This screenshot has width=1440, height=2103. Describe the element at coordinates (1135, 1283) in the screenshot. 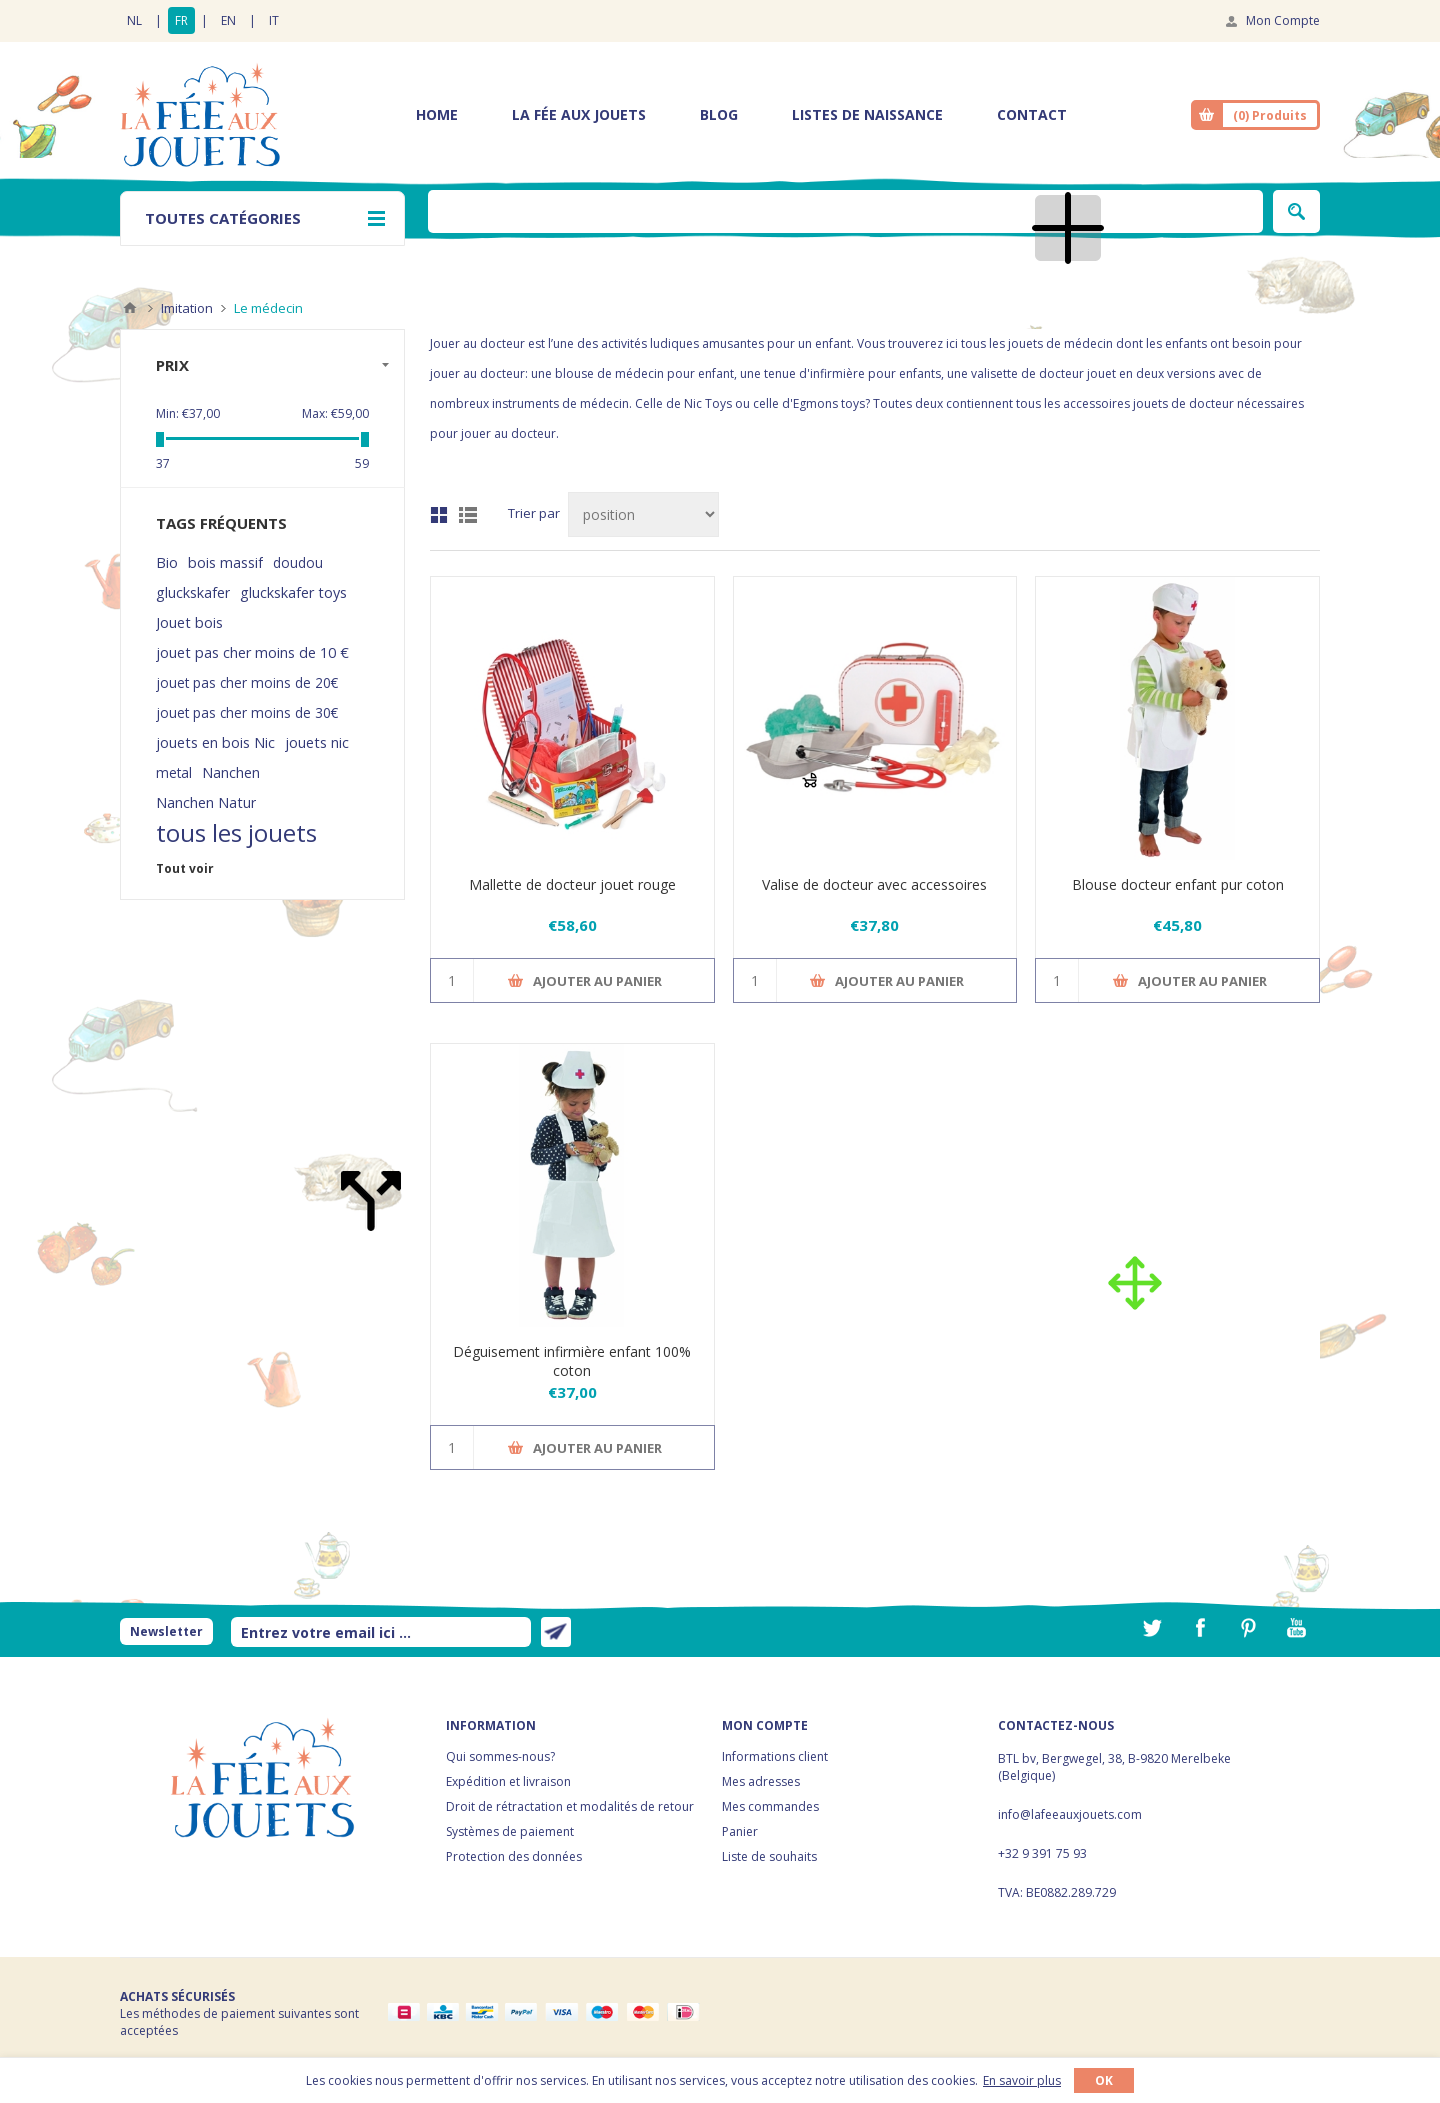

I see `move or reposition an element` at that location.